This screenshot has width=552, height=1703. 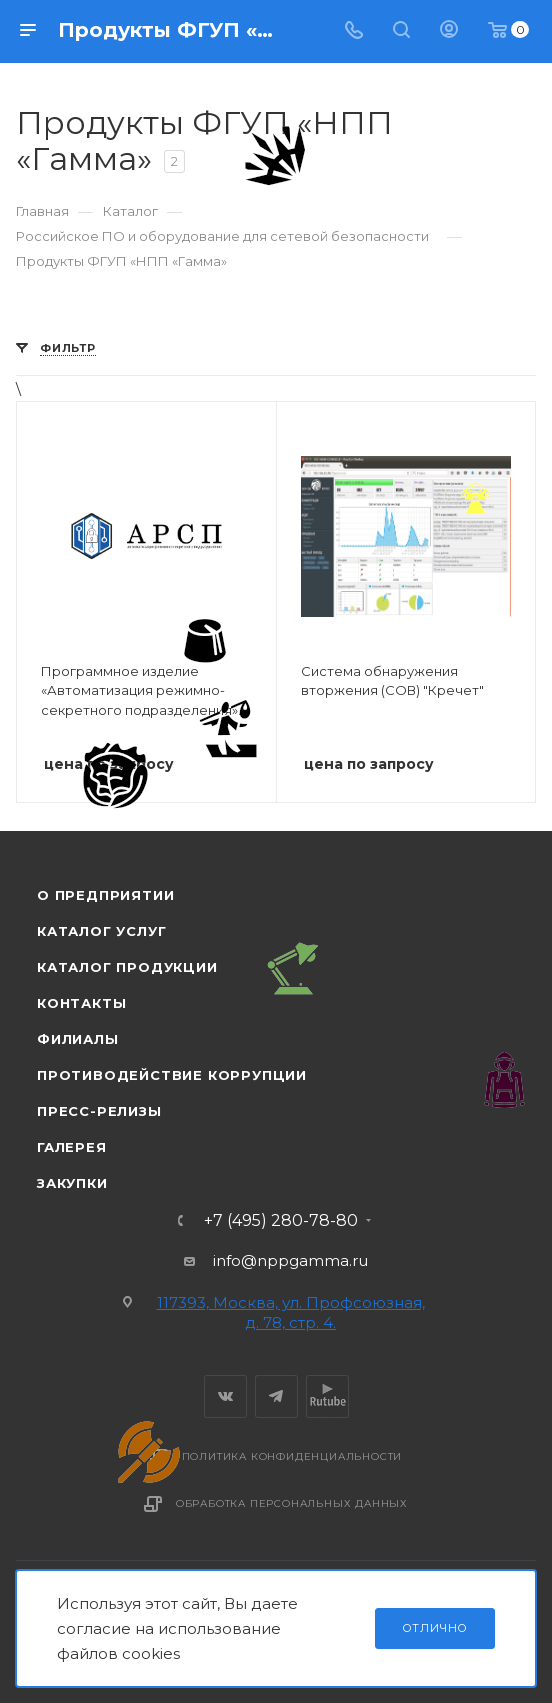 I want to click on toggle desk lamp or workspace lighting, so click(x=293, y=968).